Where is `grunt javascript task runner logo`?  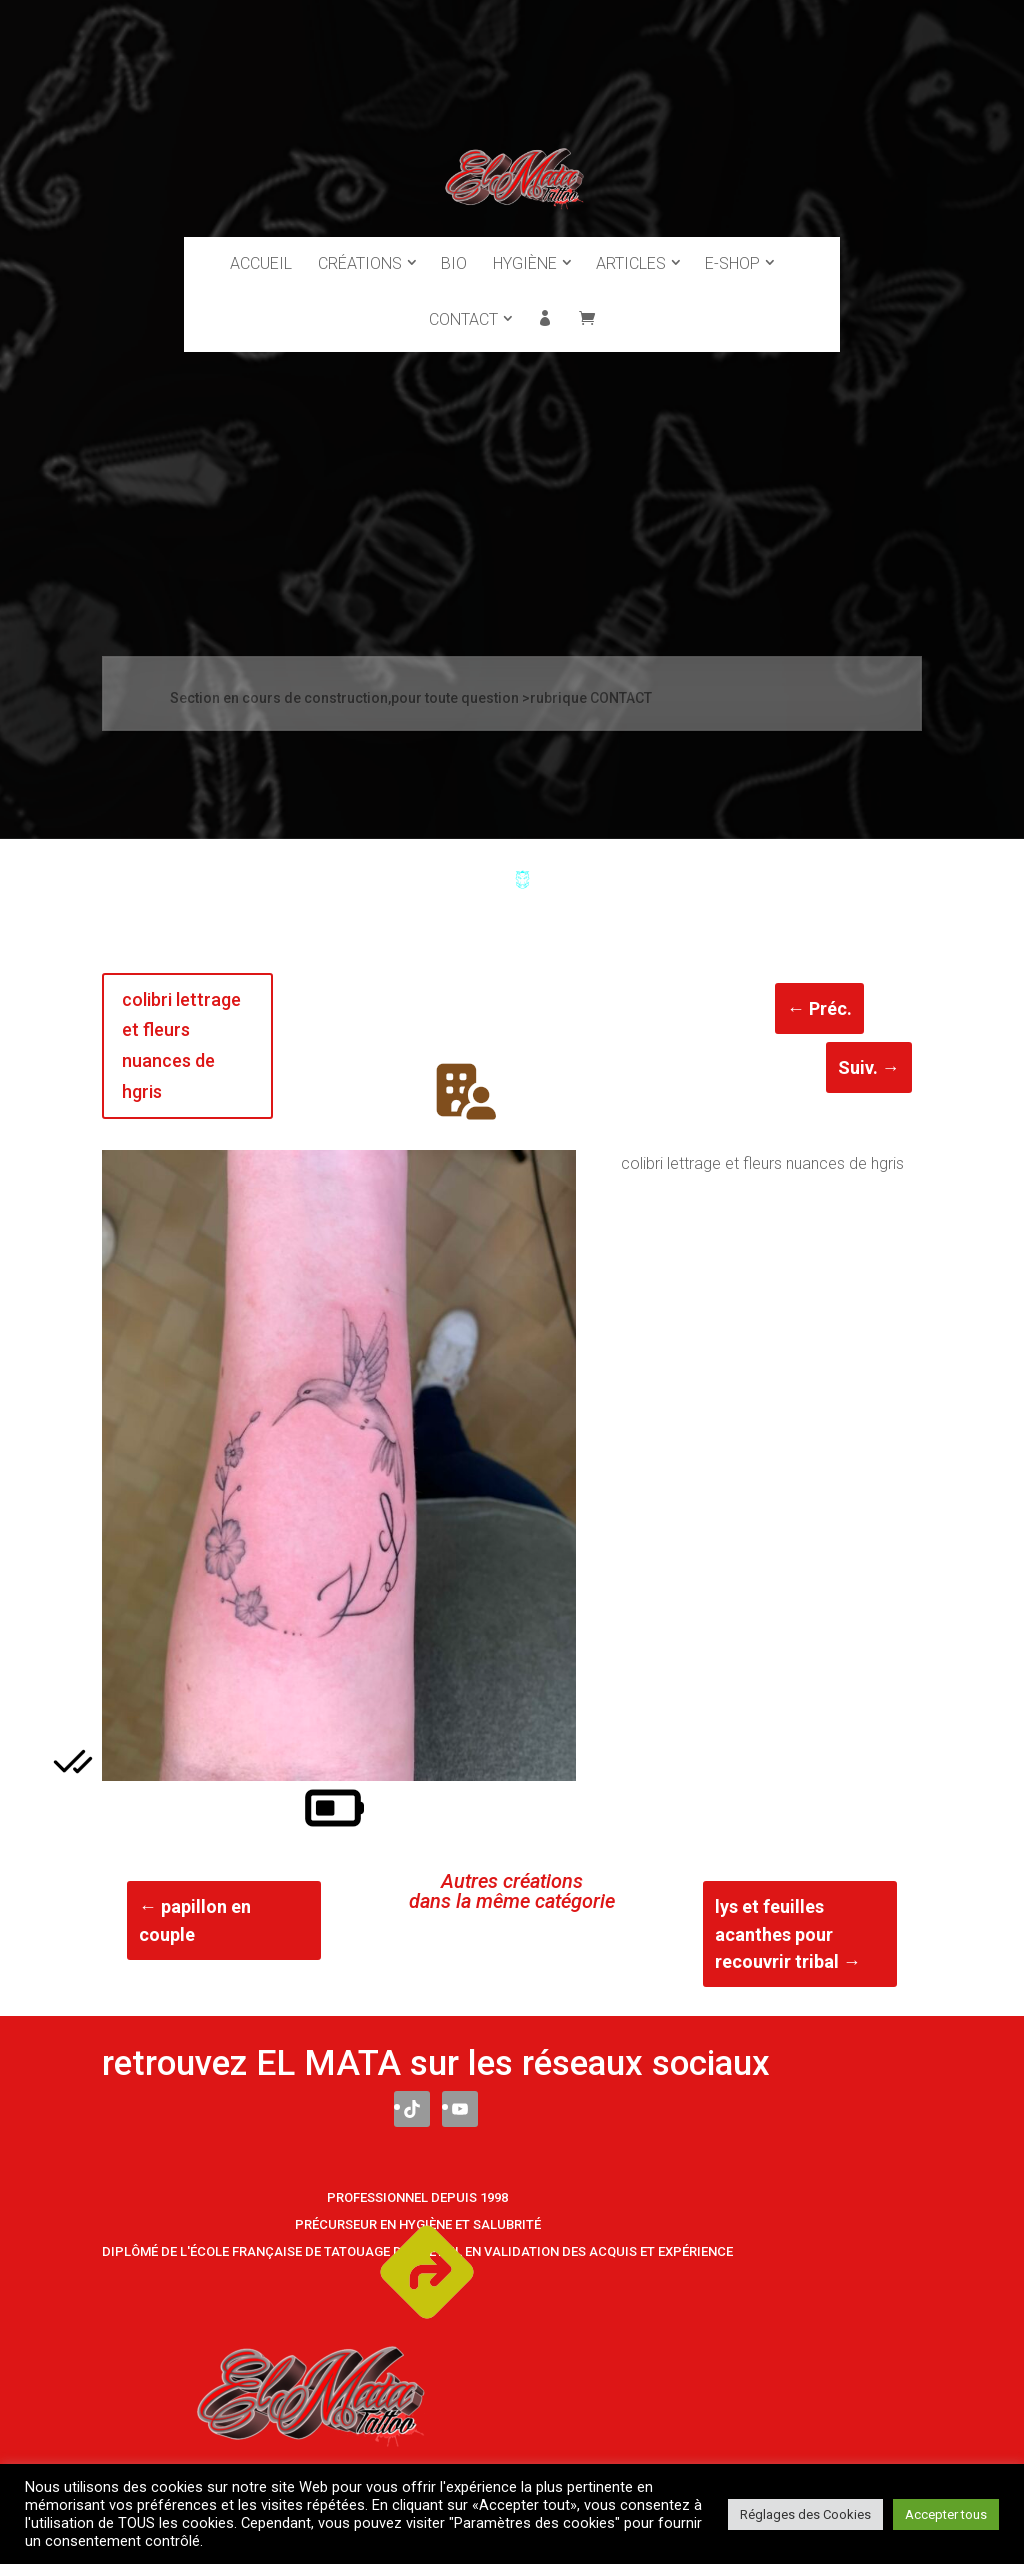 grunt javascript task runner logo is located at coordinates (522, 879).